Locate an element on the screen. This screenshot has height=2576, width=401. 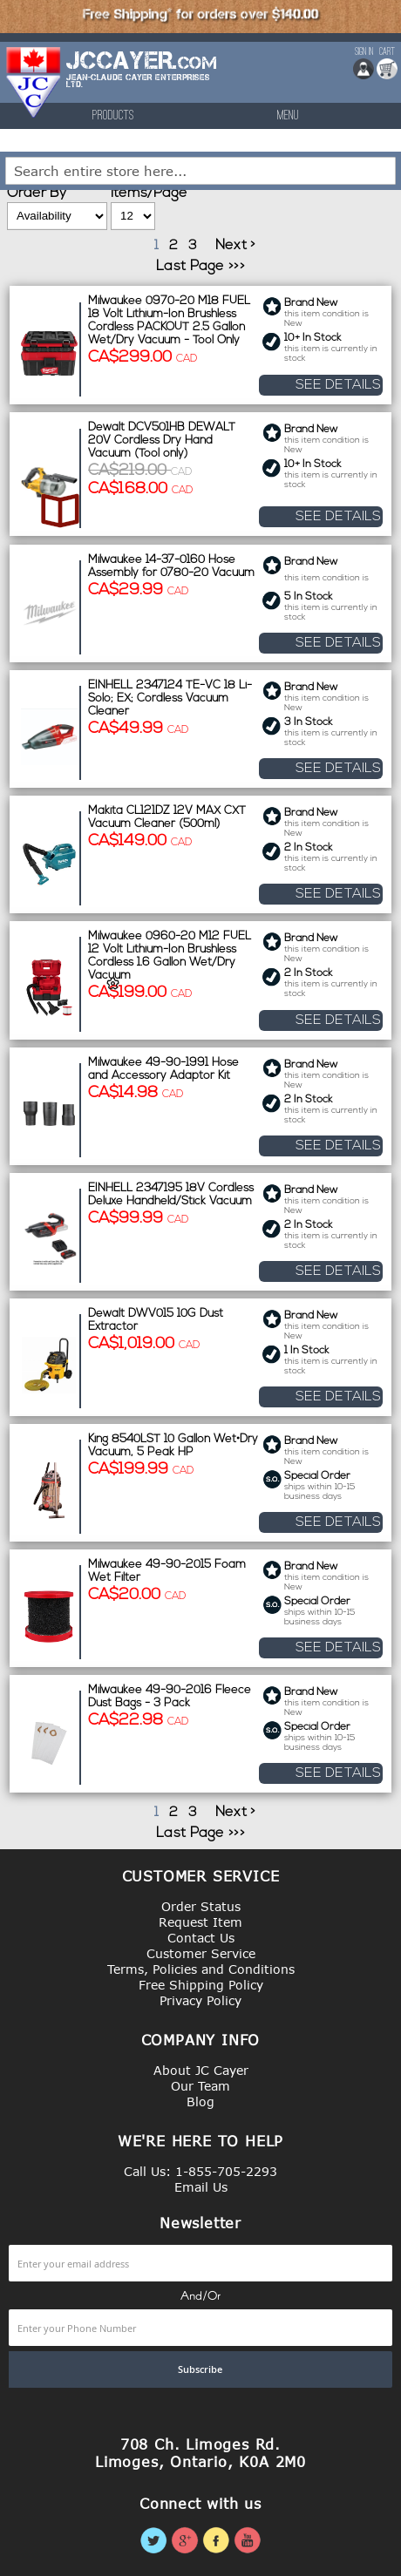
access app settings is located at coordinates (112, 983).